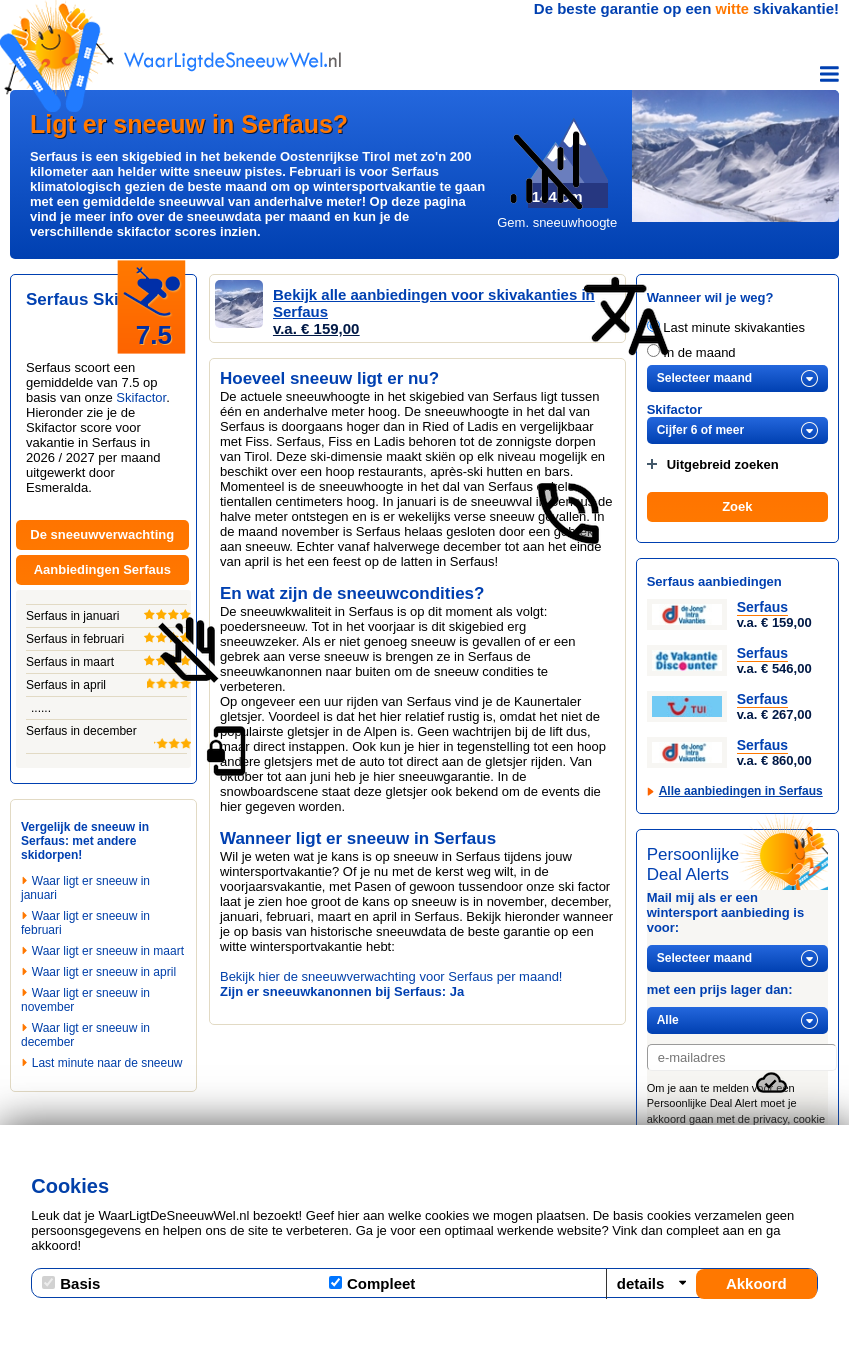  Describe the element at coordinates (190, 650) in the screenshot. I see `do not touch or interact with this item` at that location.